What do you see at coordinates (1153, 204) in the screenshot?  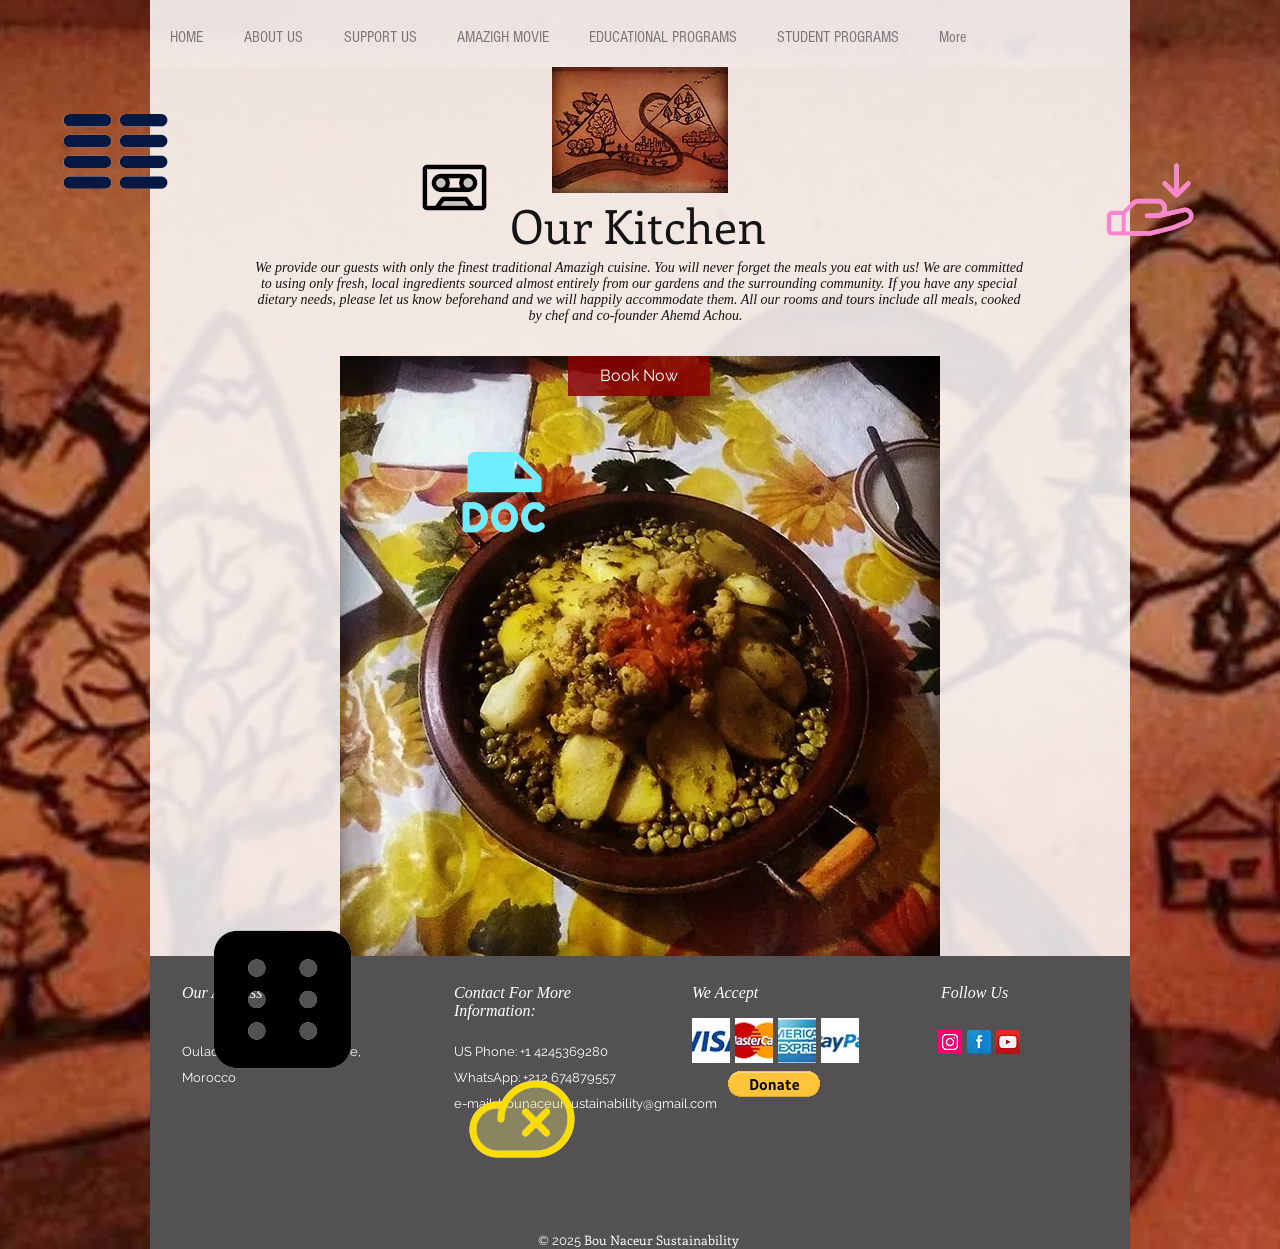 I see `receive or accept an incoming item` at bounding box center [1153, 204].